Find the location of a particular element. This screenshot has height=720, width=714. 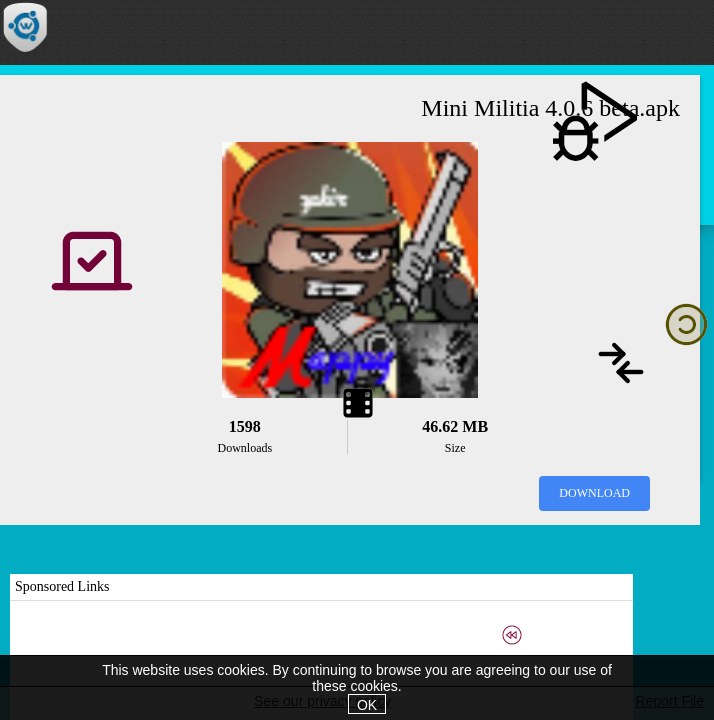

access video or film content is located at coordinates (358, 403).